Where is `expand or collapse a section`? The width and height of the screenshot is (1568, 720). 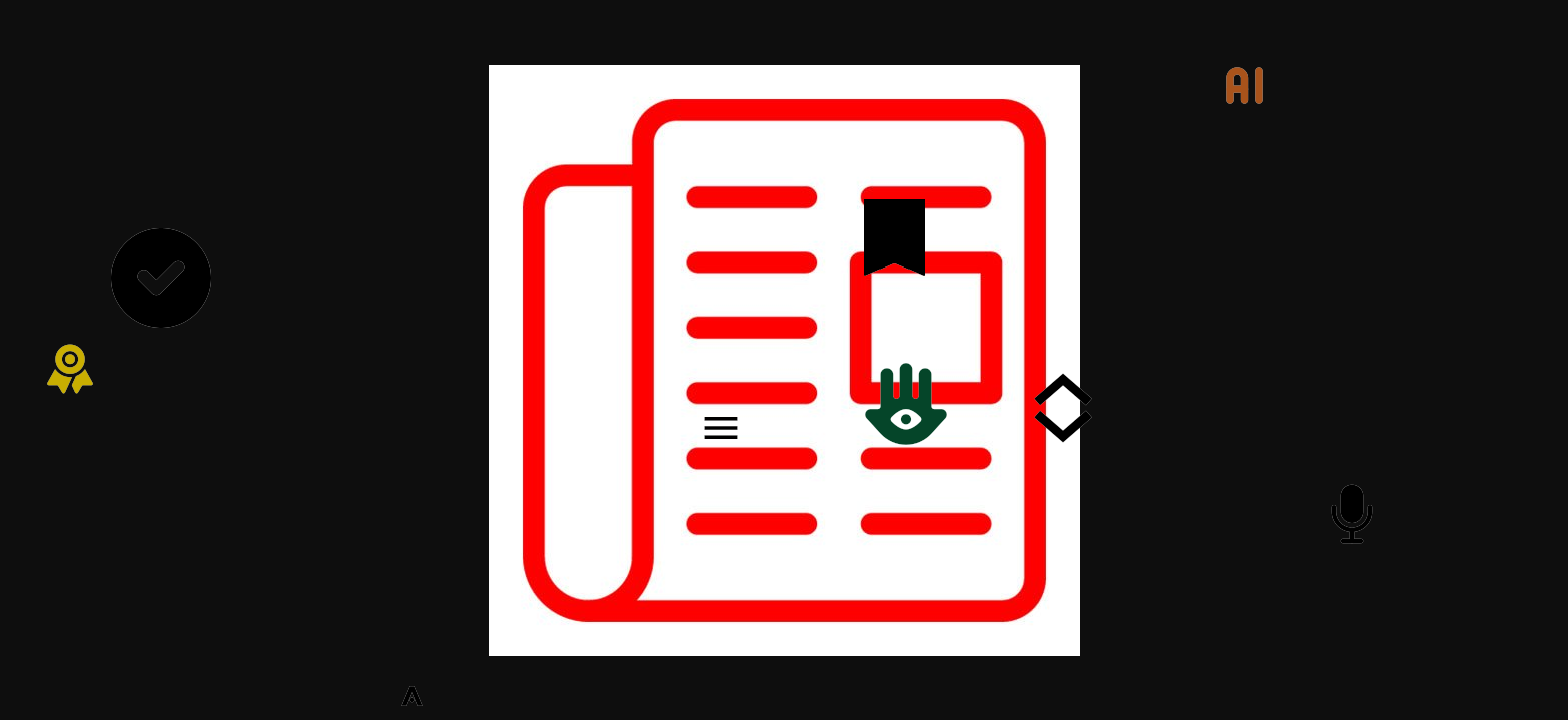
expand or collapse a section is located at coordinates (1063, 408).